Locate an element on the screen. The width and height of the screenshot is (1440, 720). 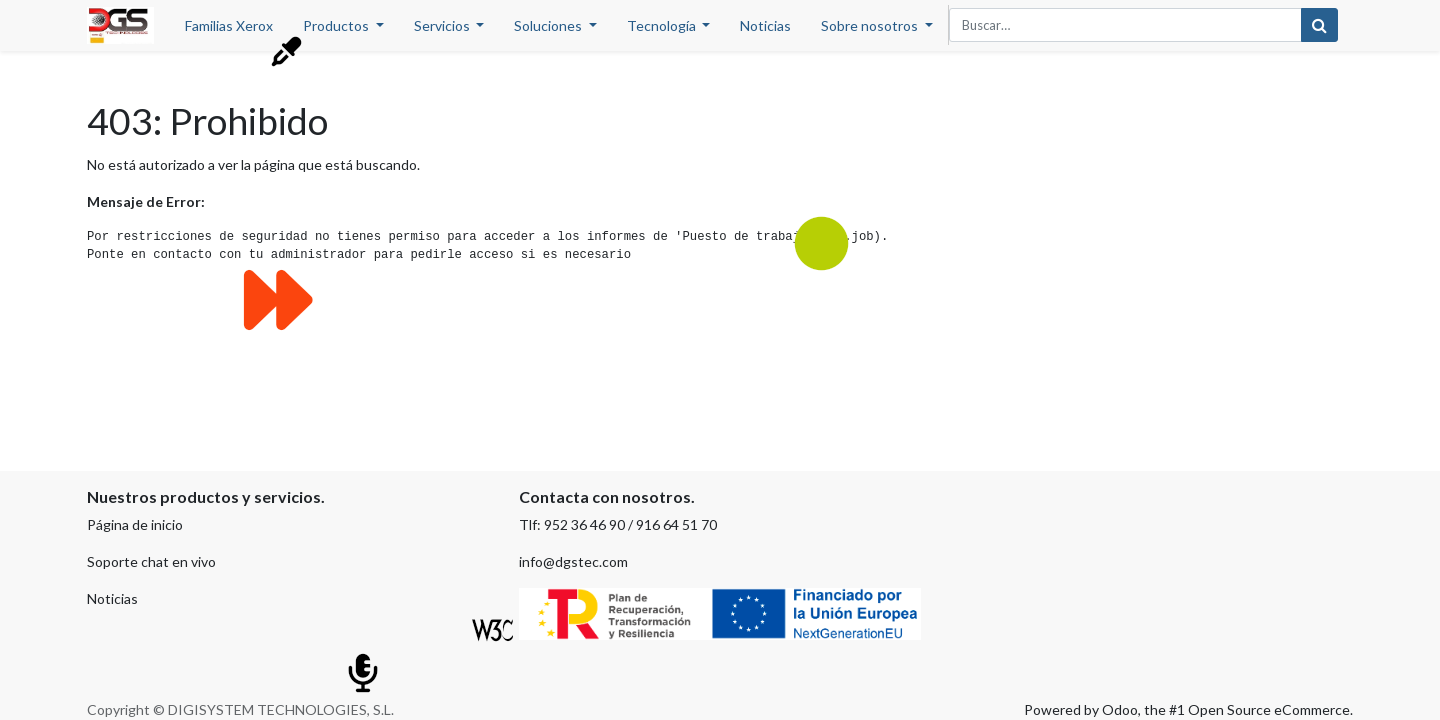
indicates an unread notification or new item is located at coordinates (821, 243).